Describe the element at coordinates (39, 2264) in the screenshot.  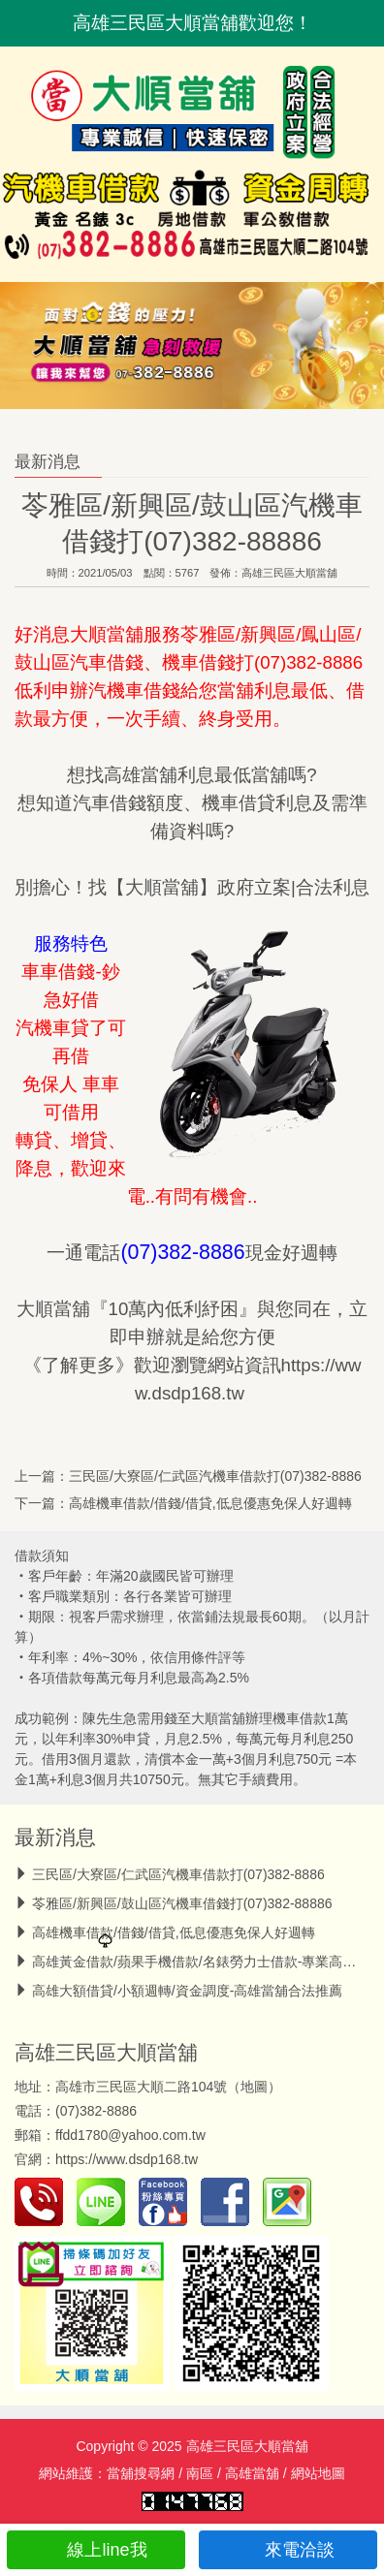
I see `view receipt or transaction history` at that location.